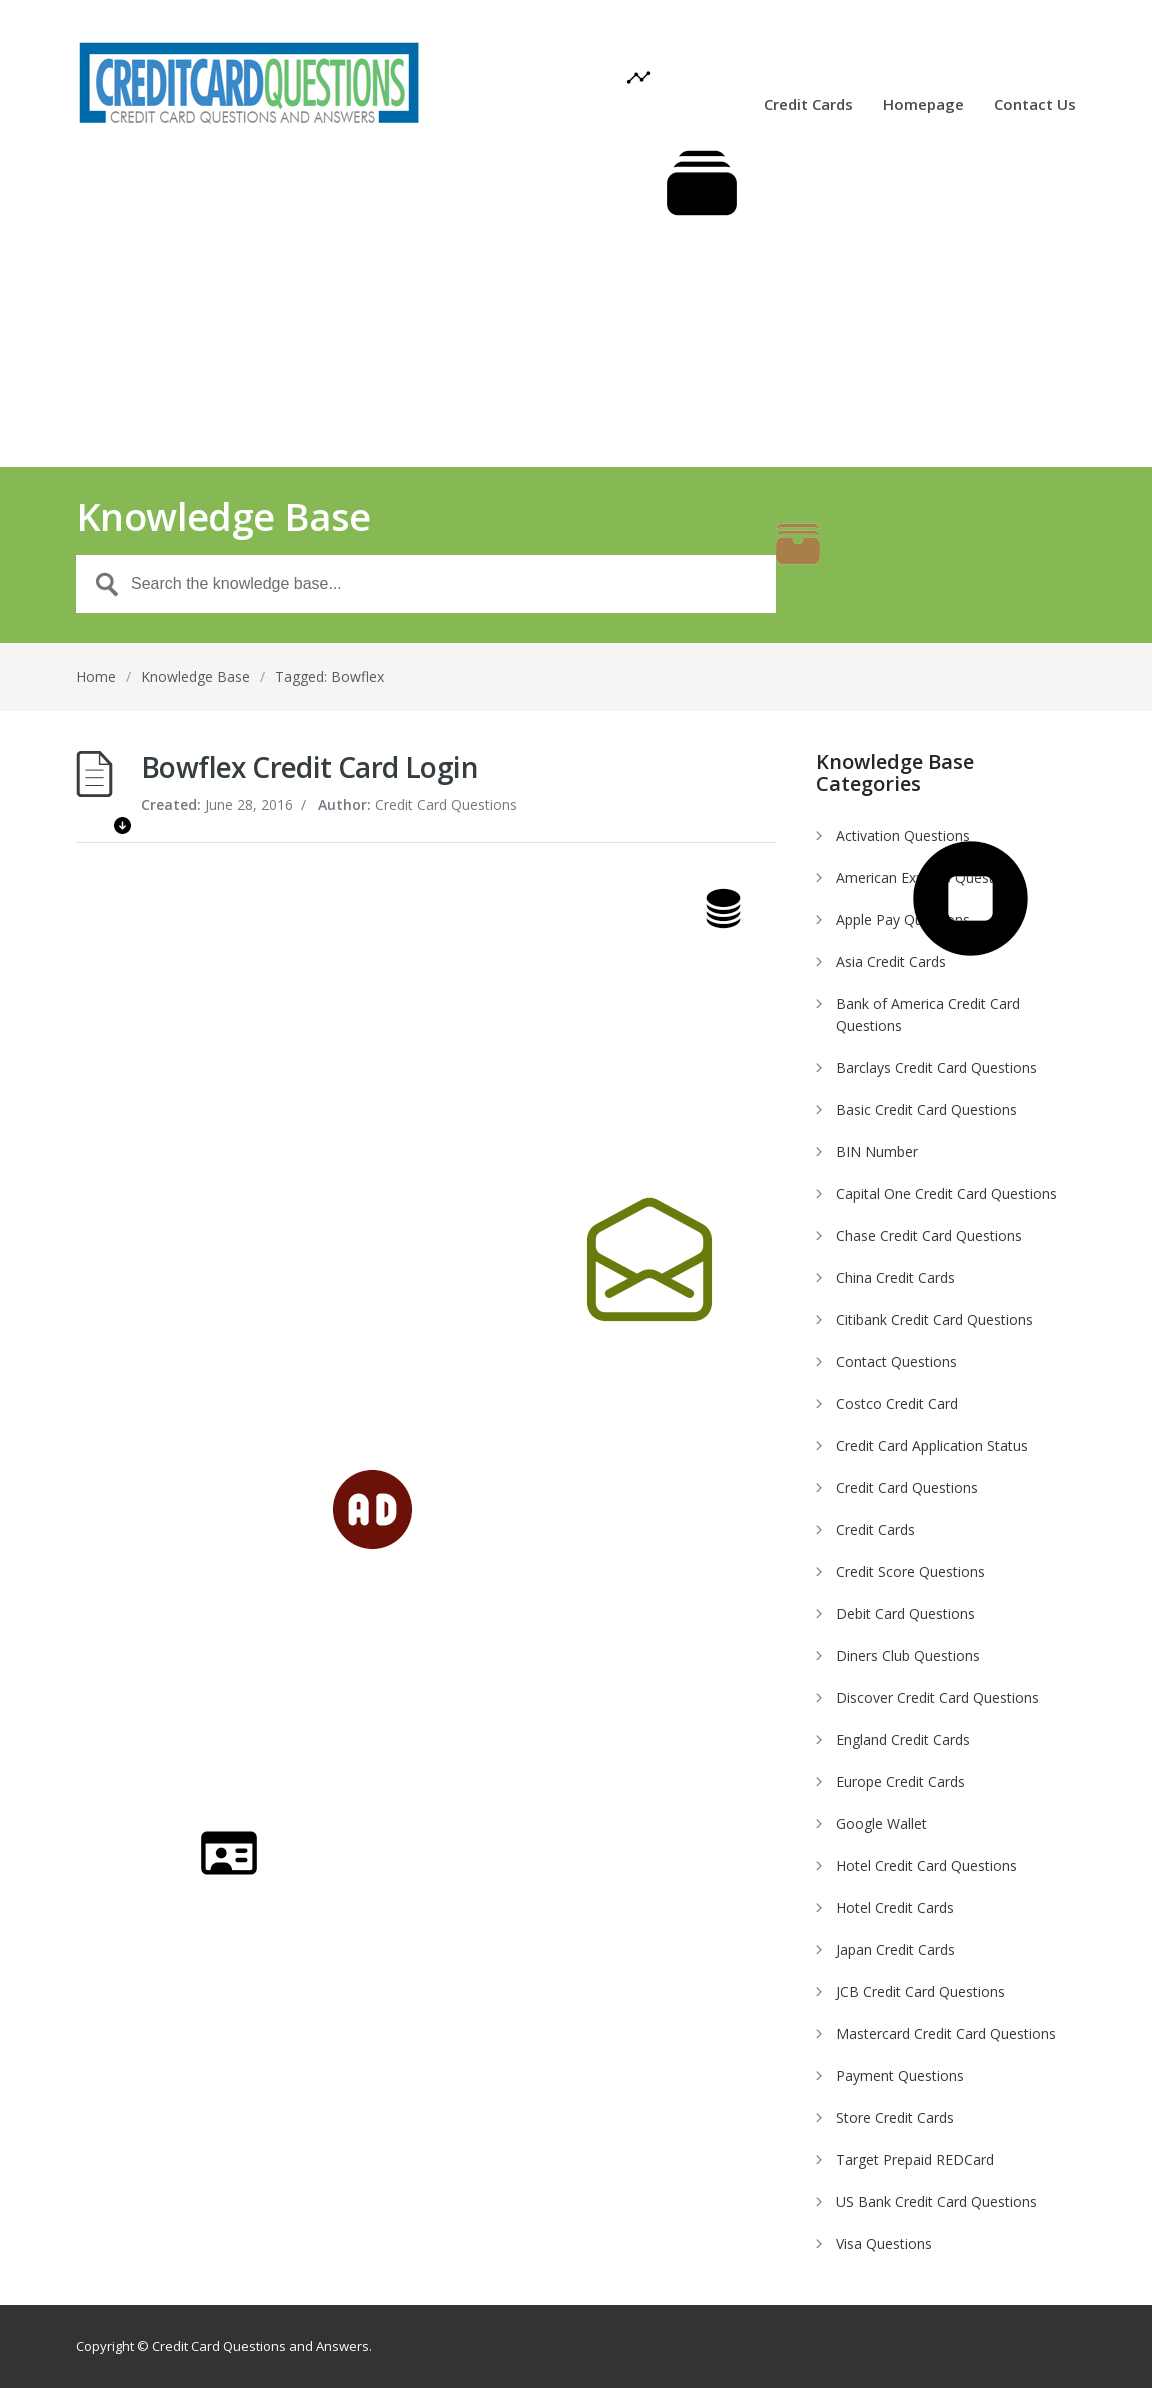  Describe the element at coordinates (229, 1853) in the screenshot. I see `view or manage your driver's license` at that location.